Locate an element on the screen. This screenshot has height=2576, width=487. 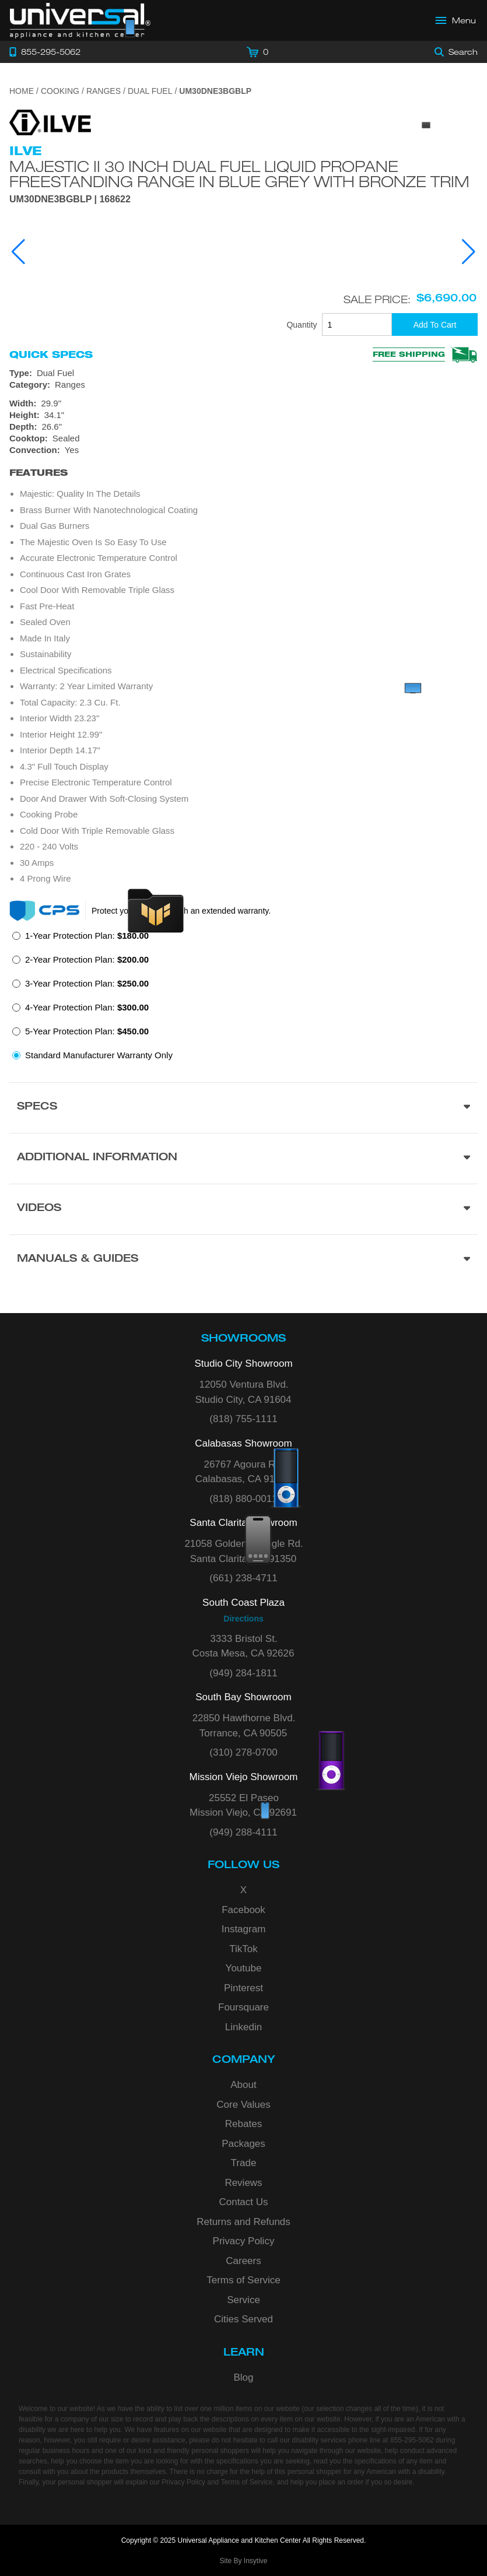
indicates a connected iPhone device is located at coordinates (130, 27).